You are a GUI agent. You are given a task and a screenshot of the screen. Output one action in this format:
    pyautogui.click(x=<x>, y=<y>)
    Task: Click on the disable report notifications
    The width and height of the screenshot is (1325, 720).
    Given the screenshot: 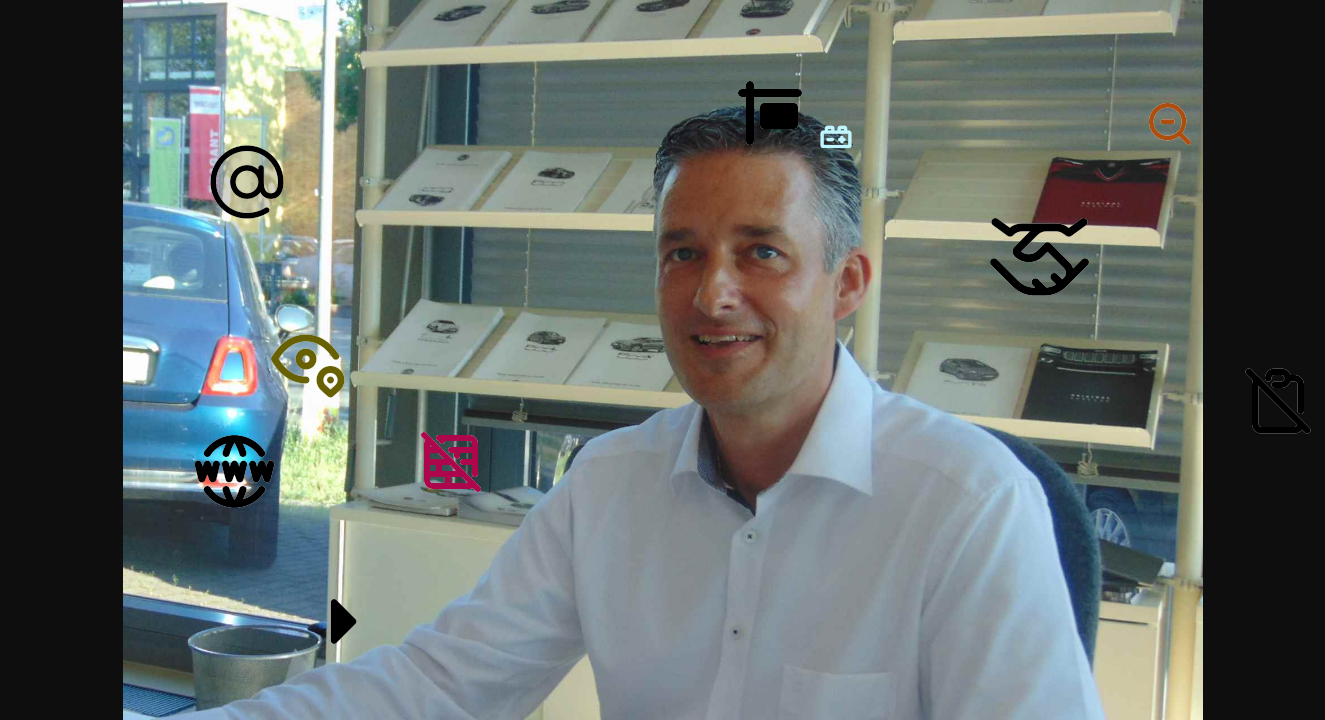 What is the action you would take?
    pyautogui.click(x=1278, y=401)
    